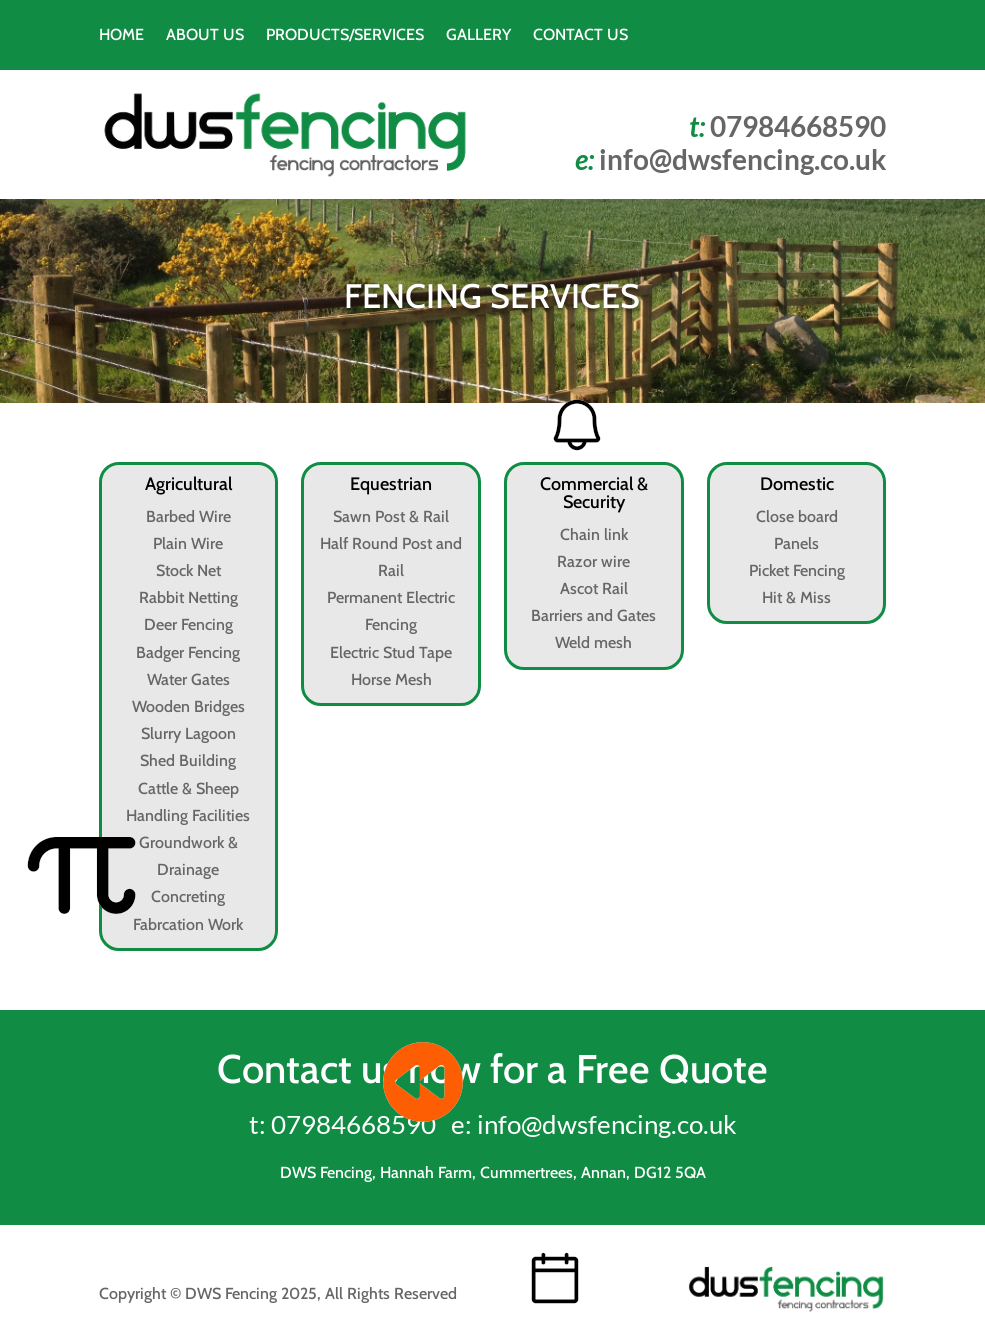  What do you see at coordinates (555, 1280) in the screenshot?
I see `view or open calendar` at bounding box center [555, 1280].